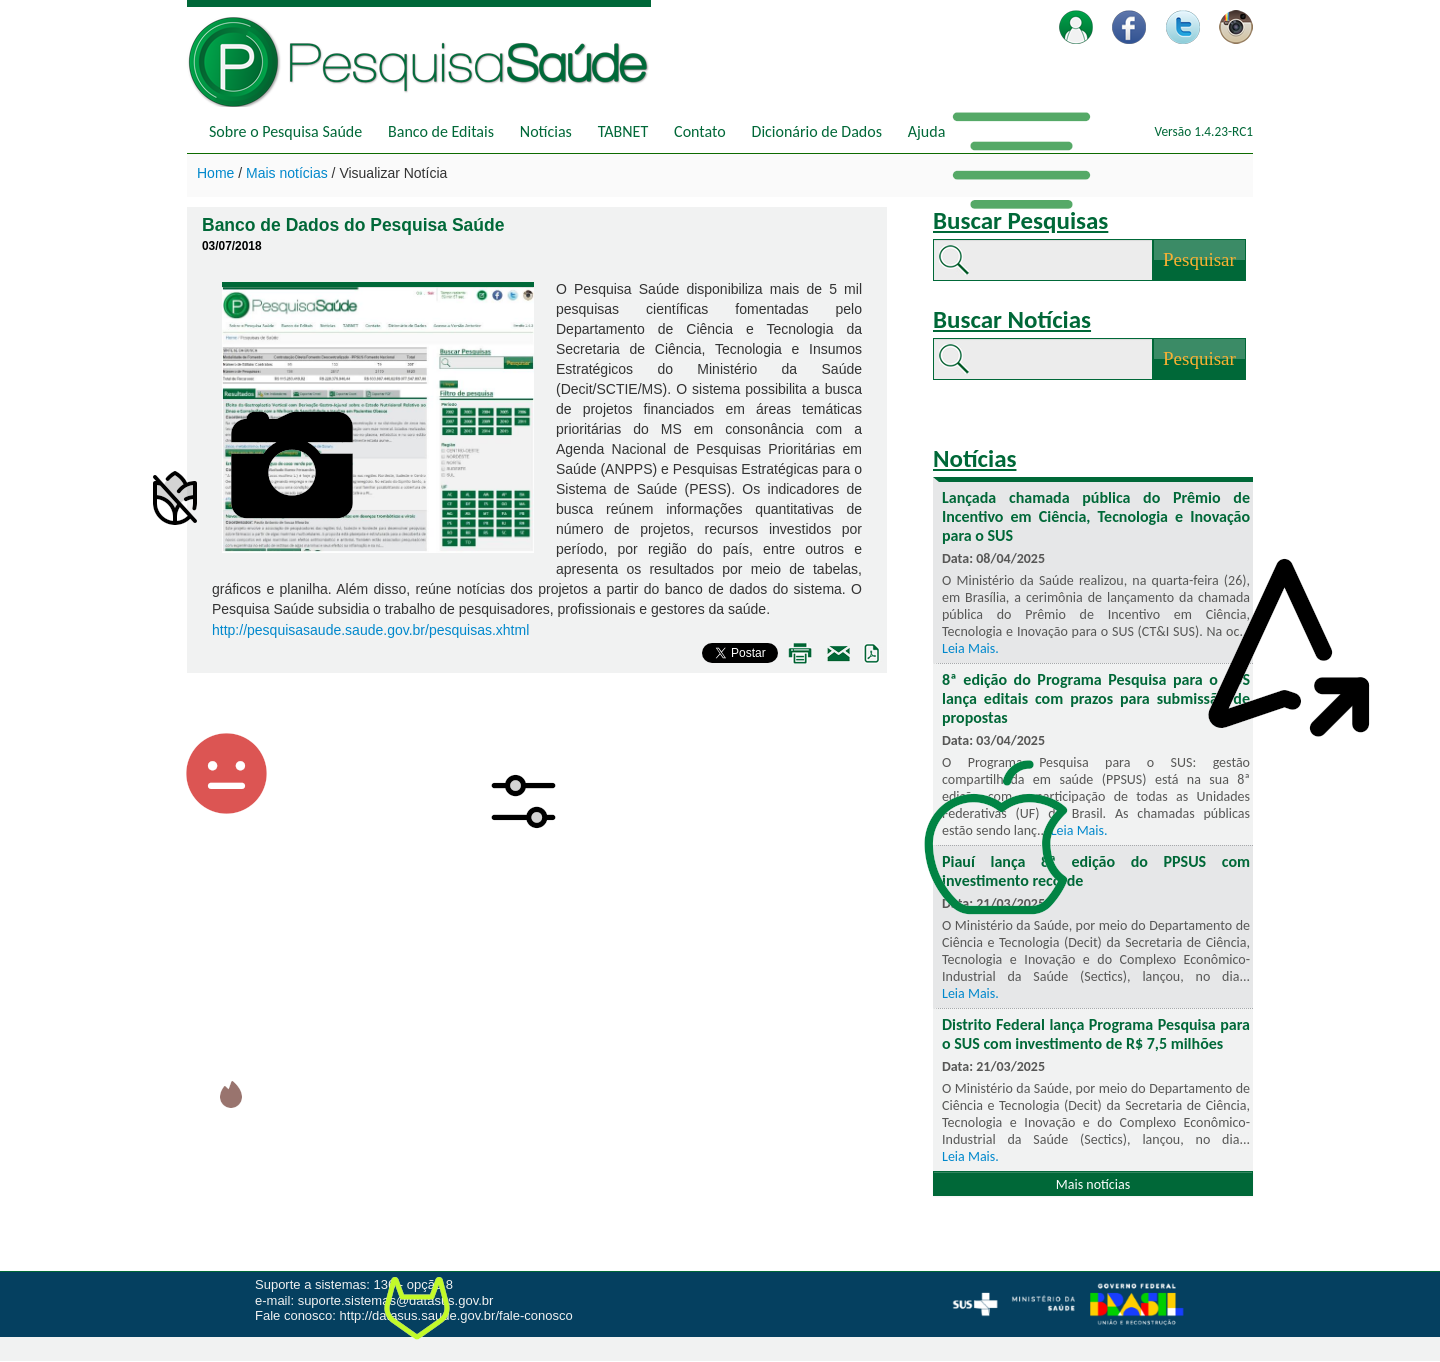 This screenshot has height=1362, width=1440. Describe the element at coordinates (175, 499) in the screenshot. I see `indicates gluten-free or grain-free option` at that location.